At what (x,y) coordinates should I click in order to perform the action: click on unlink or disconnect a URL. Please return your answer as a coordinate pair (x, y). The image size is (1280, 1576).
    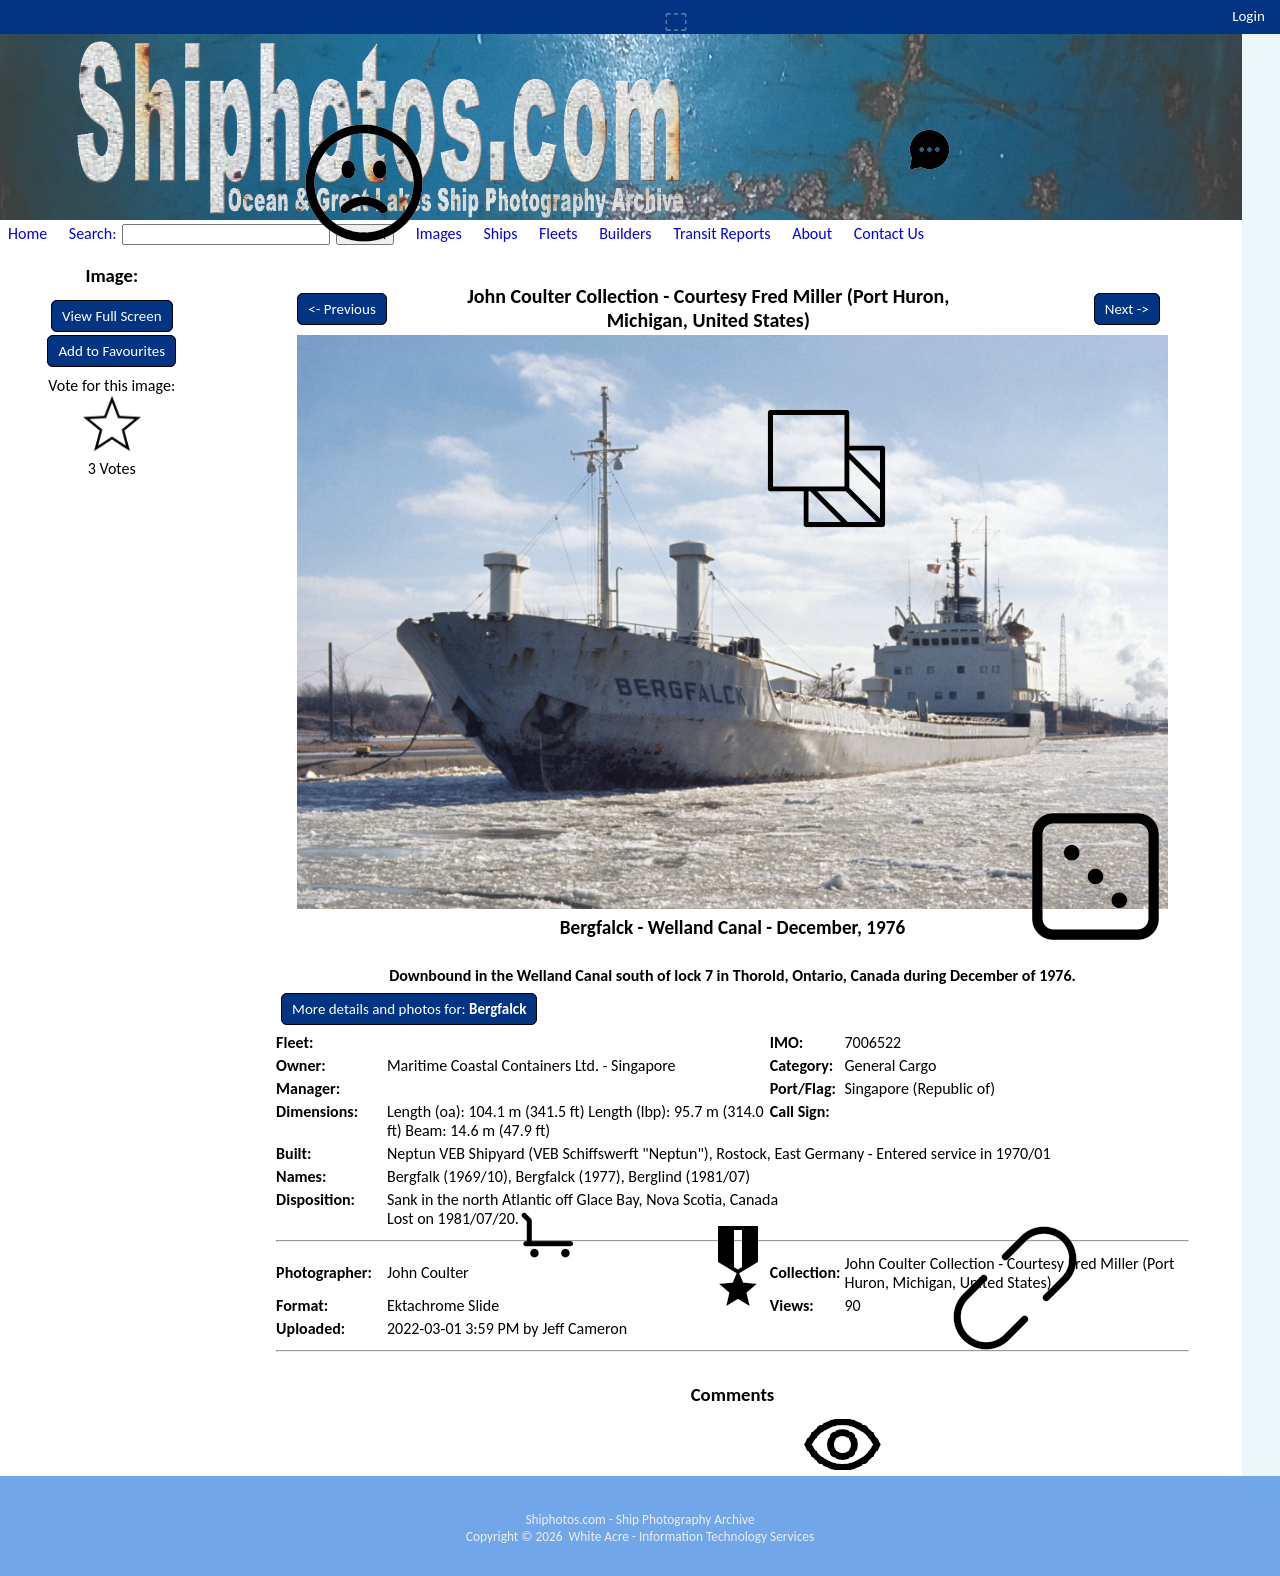
    Looking at the image, I should click on (1015, 1288).